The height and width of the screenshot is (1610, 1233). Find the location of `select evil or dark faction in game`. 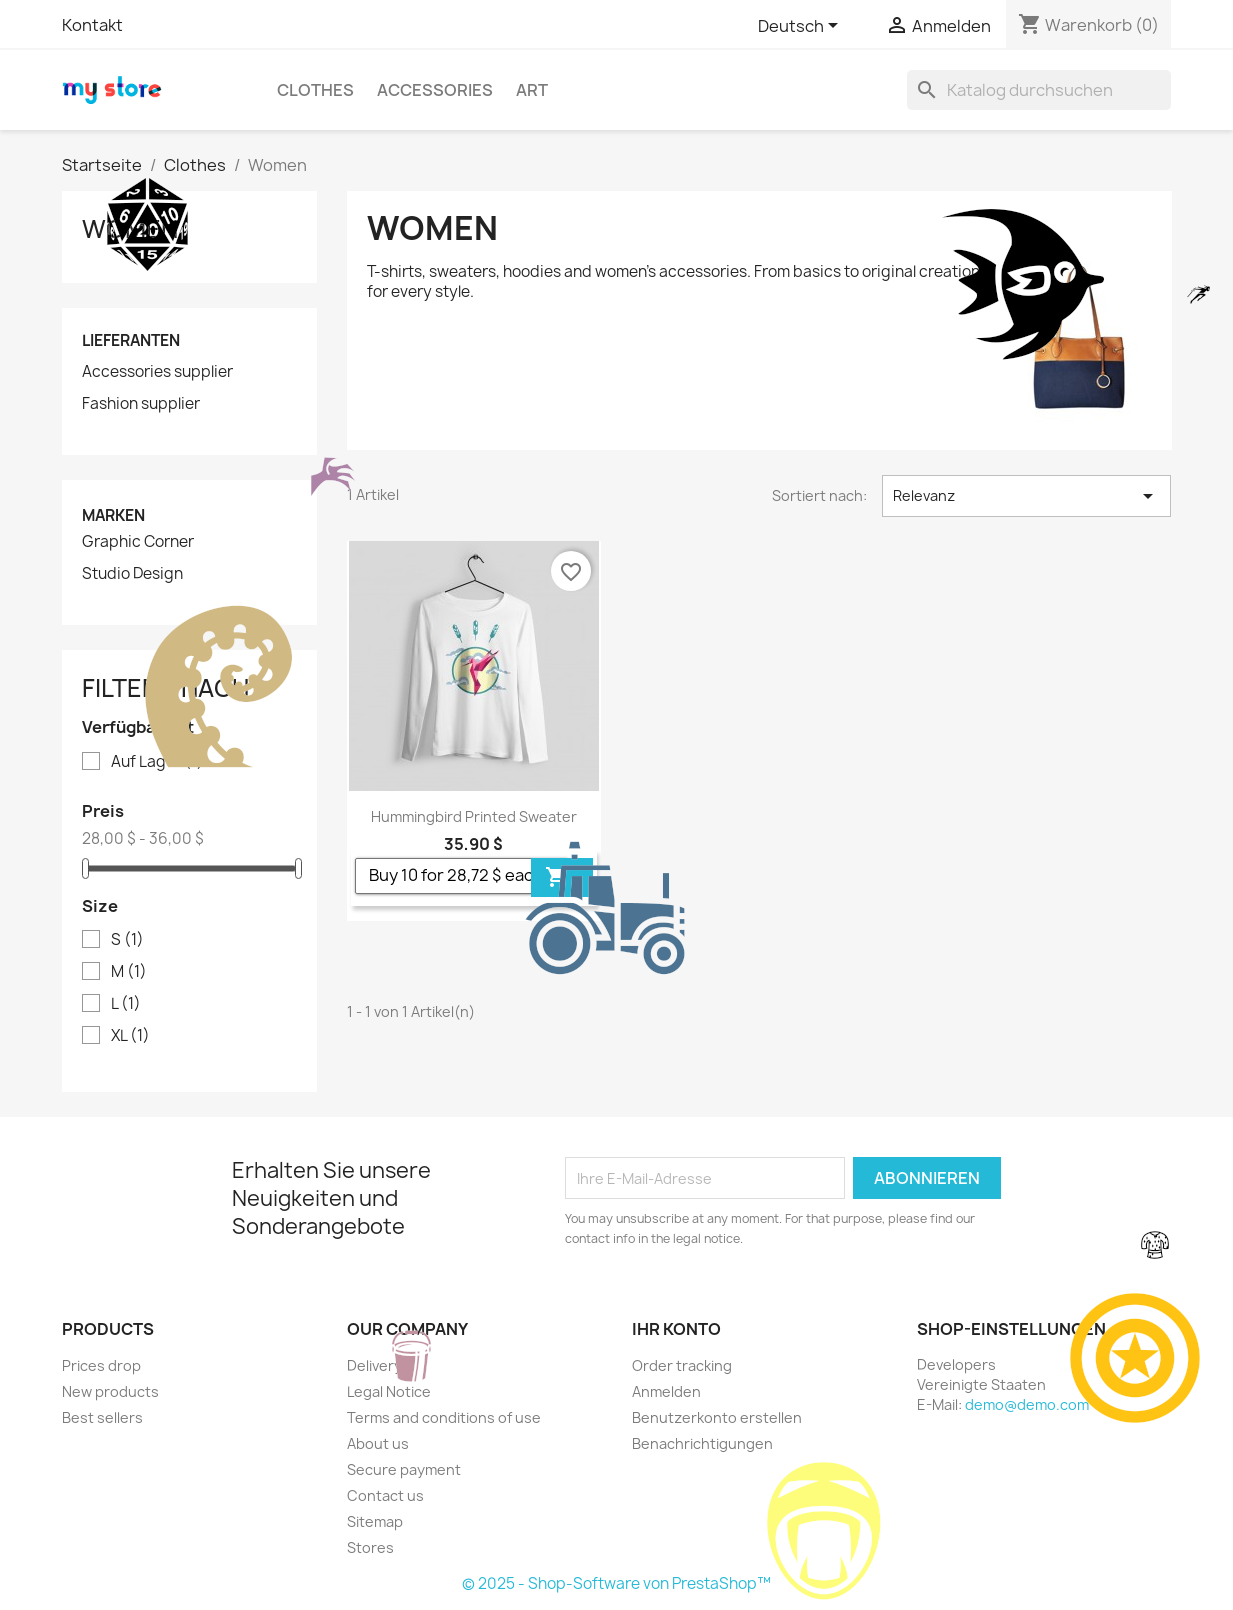

select evil or dark faction in game is located at coordinates (333, 477).